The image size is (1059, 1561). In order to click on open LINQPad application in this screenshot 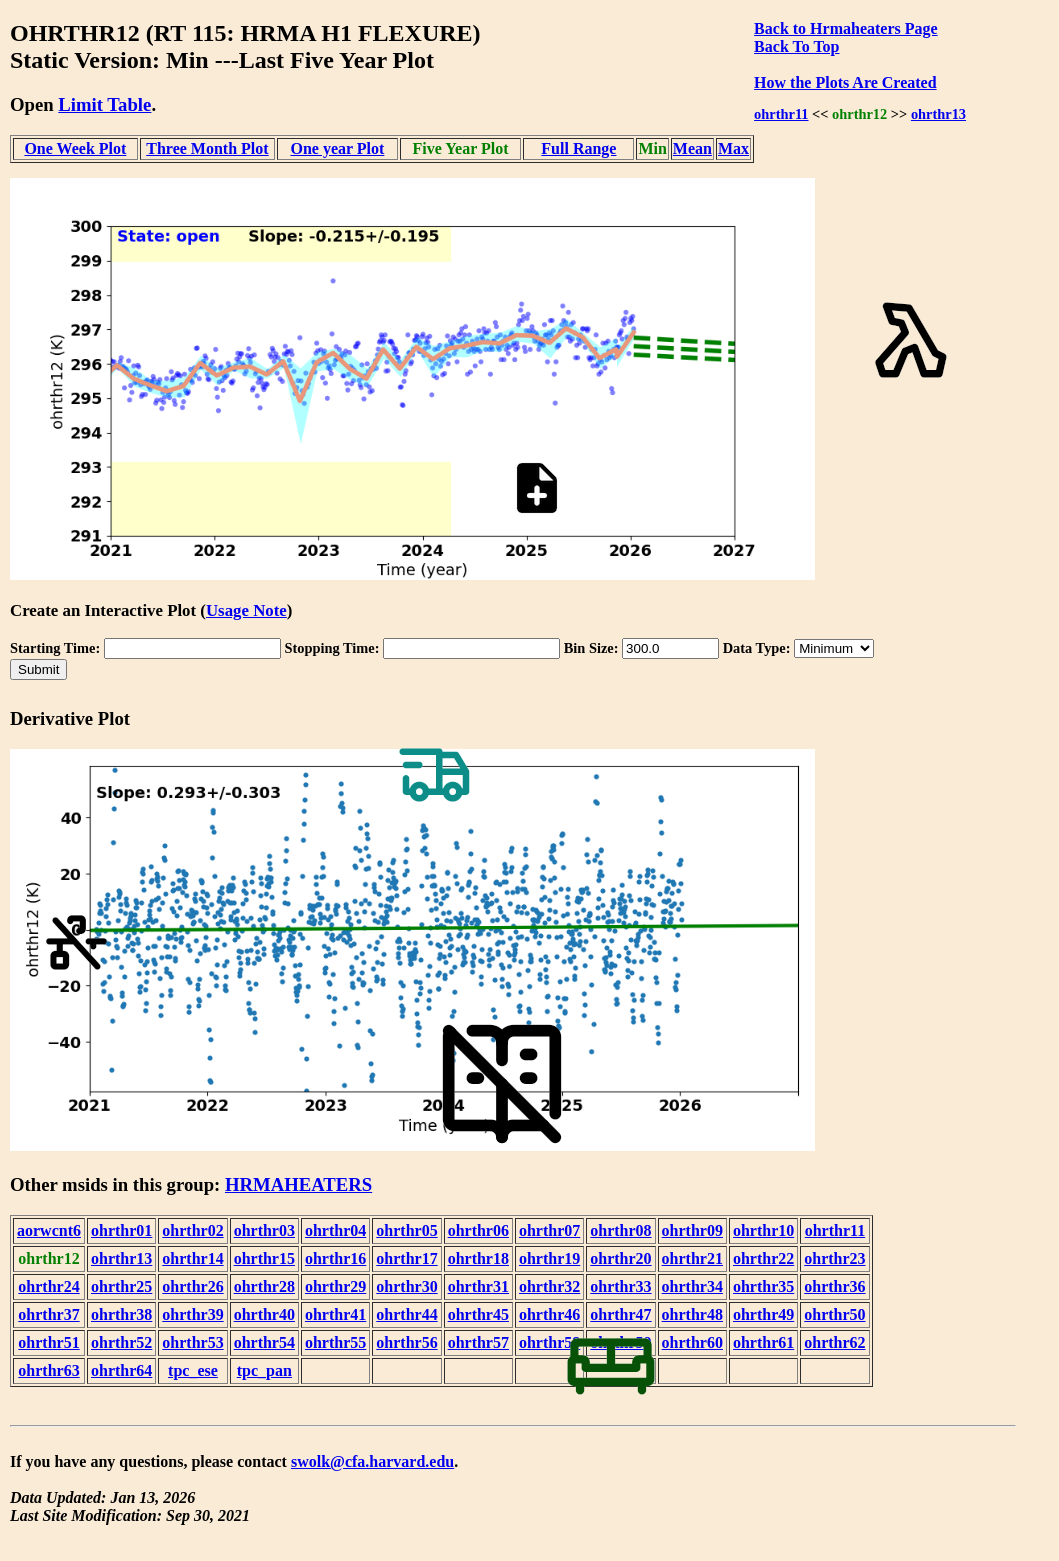, I will do `click(909, 340)`.